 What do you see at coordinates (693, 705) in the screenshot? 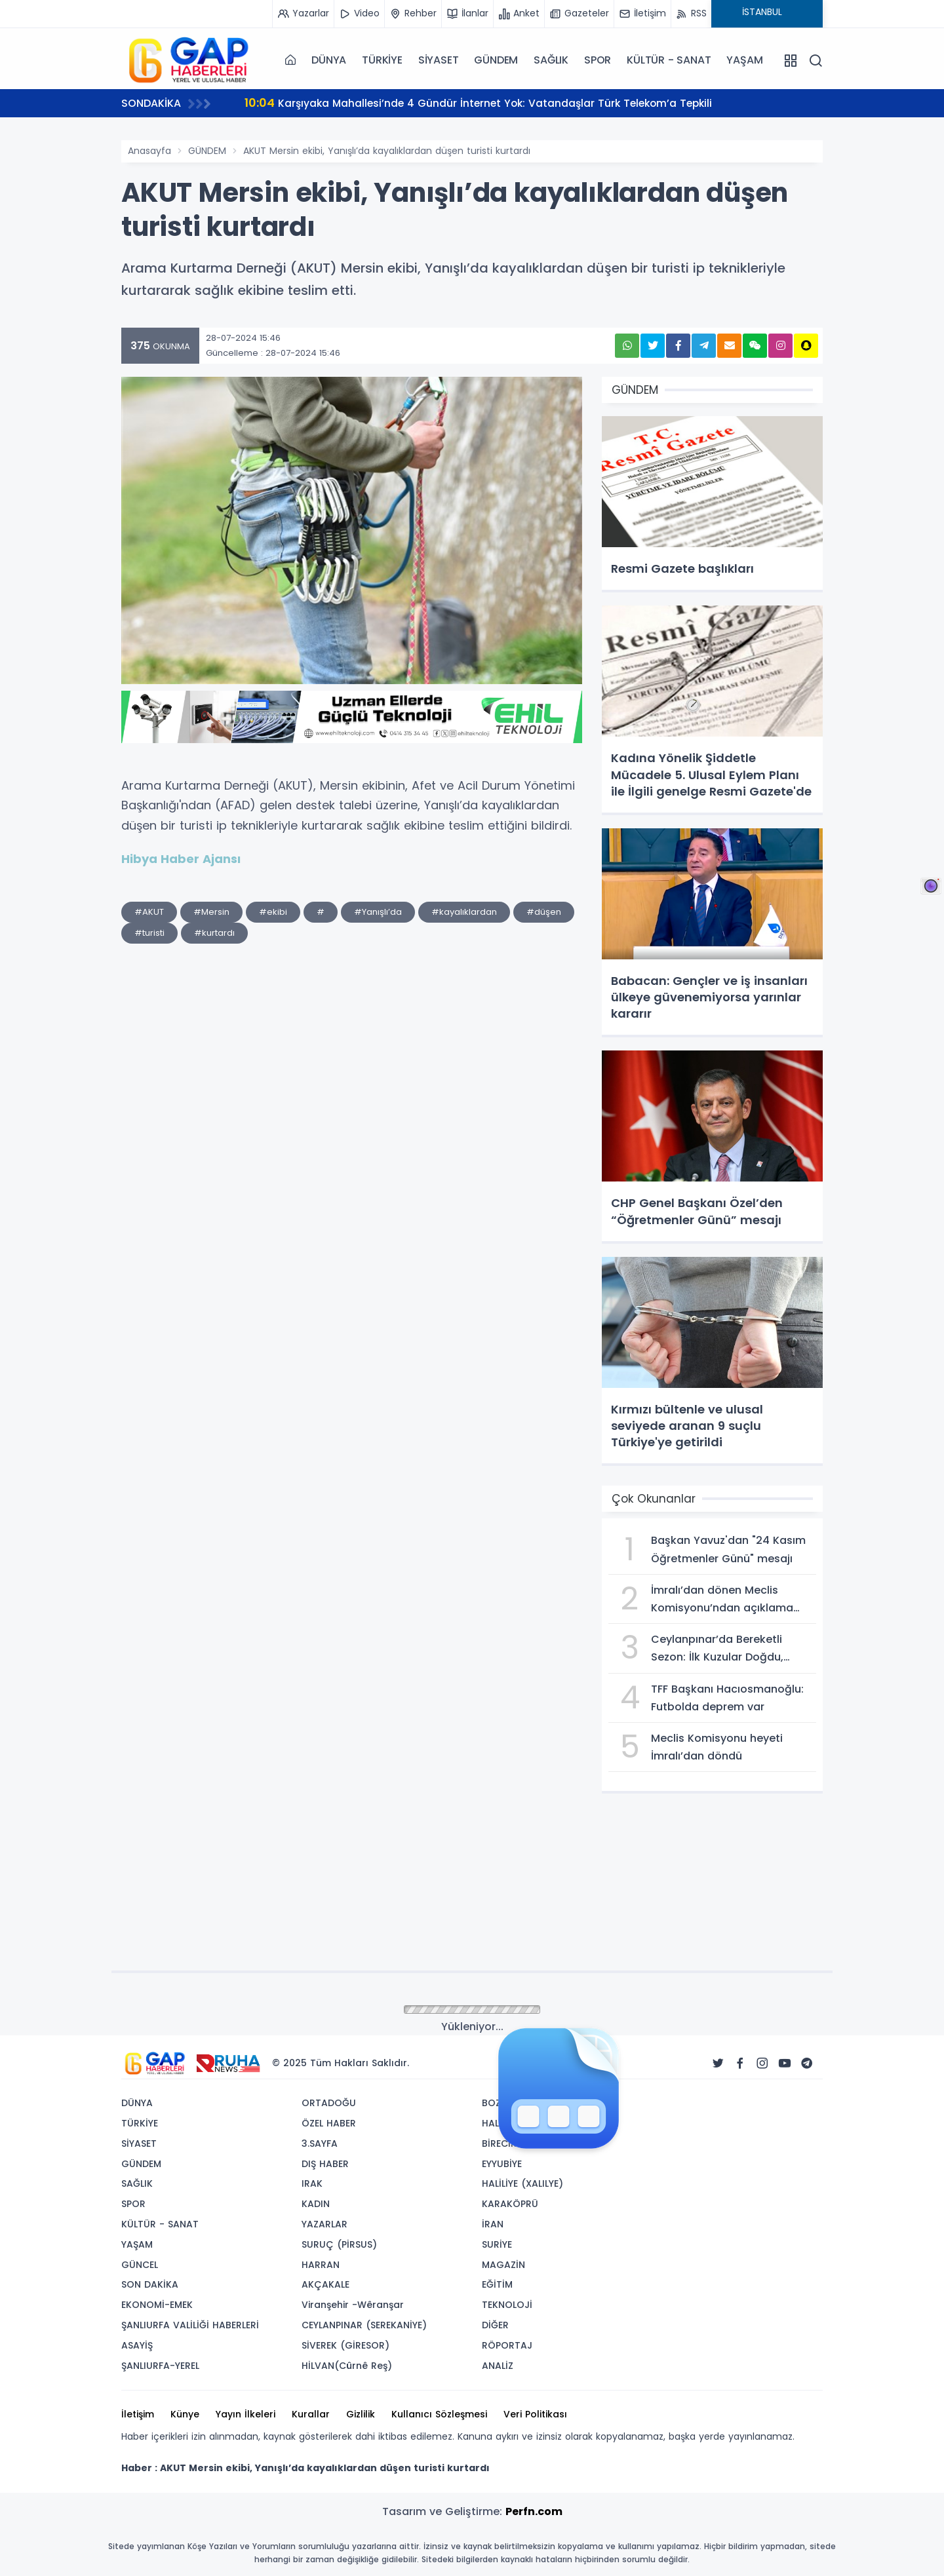
I see `open sysprof system profiler application` at bounding box center [693, 705].